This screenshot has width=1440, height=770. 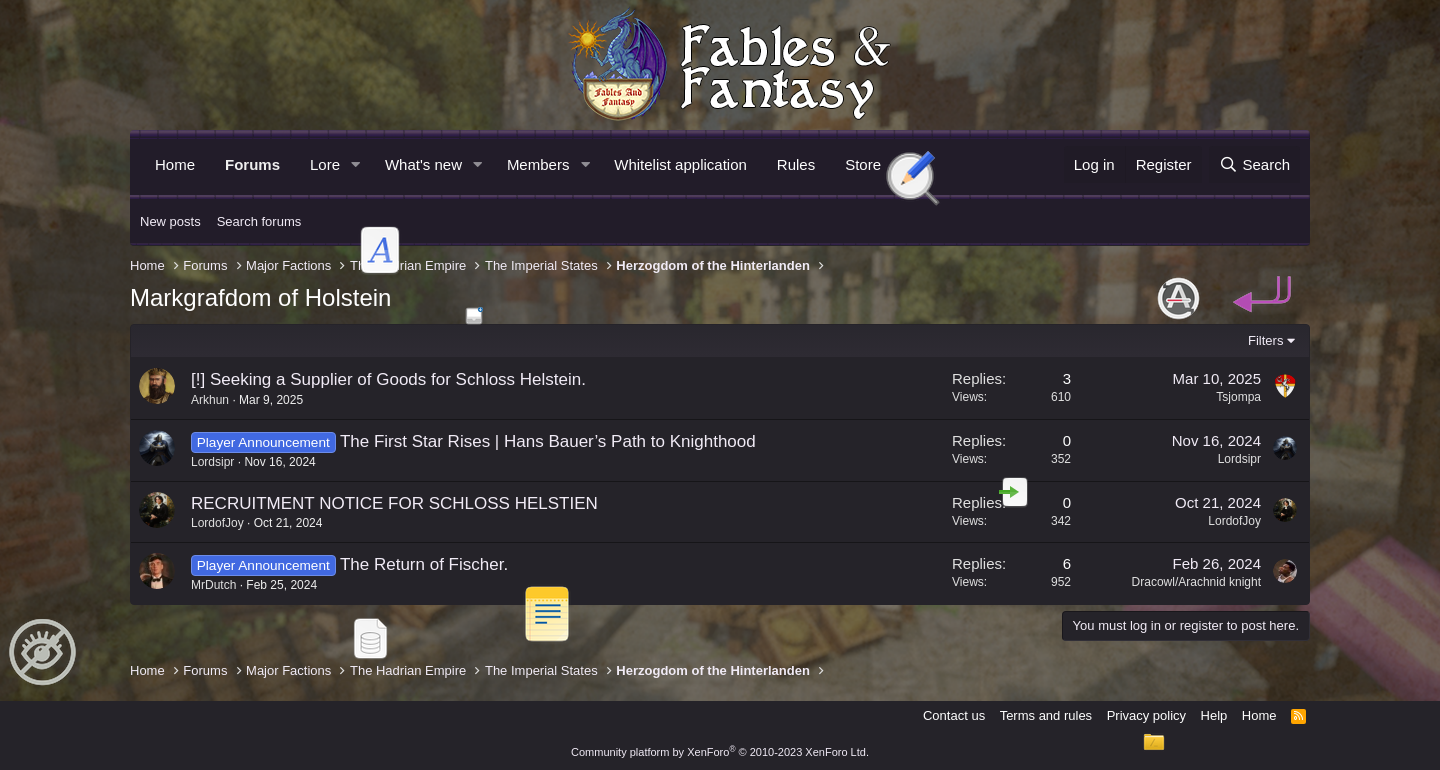 I want to click on move message to inbox, so click(x=474, y=316).